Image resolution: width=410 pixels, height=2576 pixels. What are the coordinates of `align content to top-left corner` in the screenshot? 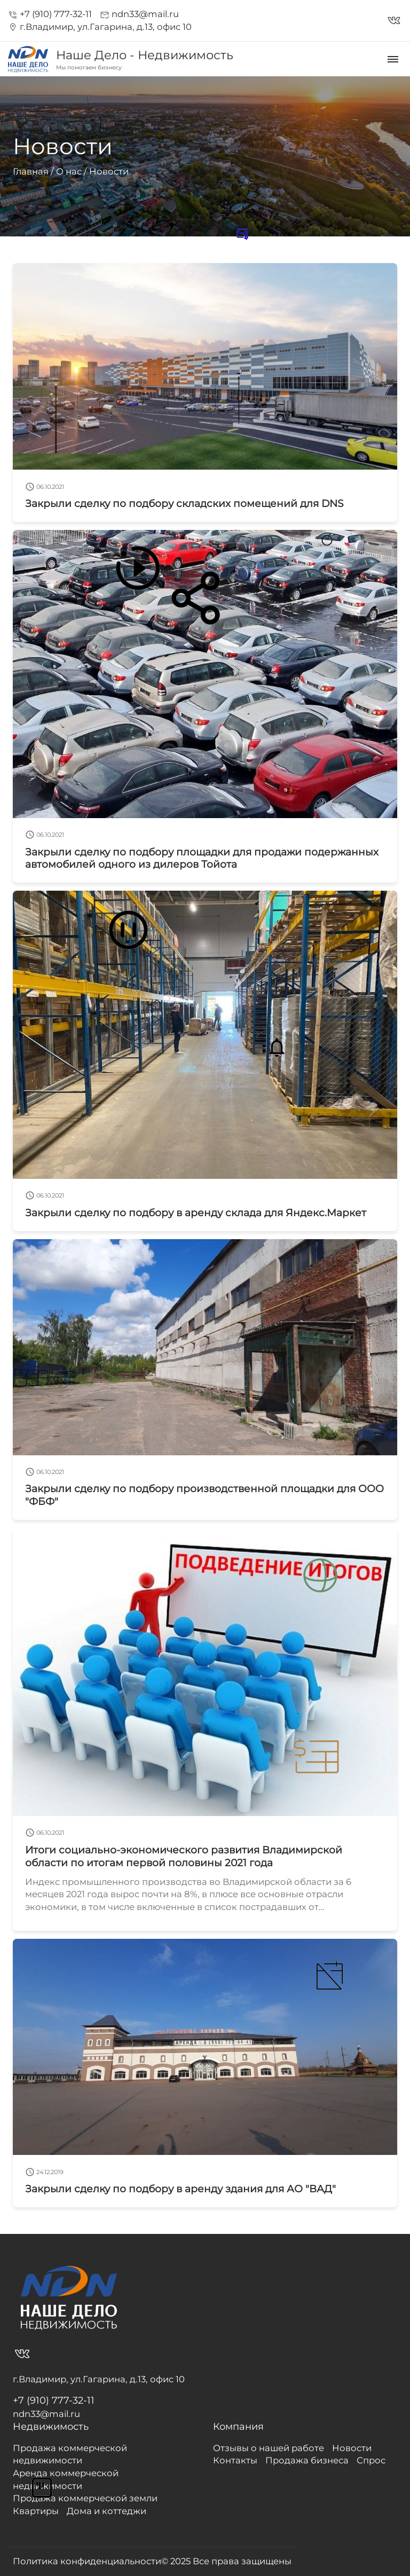 It's located at (42, 2487).